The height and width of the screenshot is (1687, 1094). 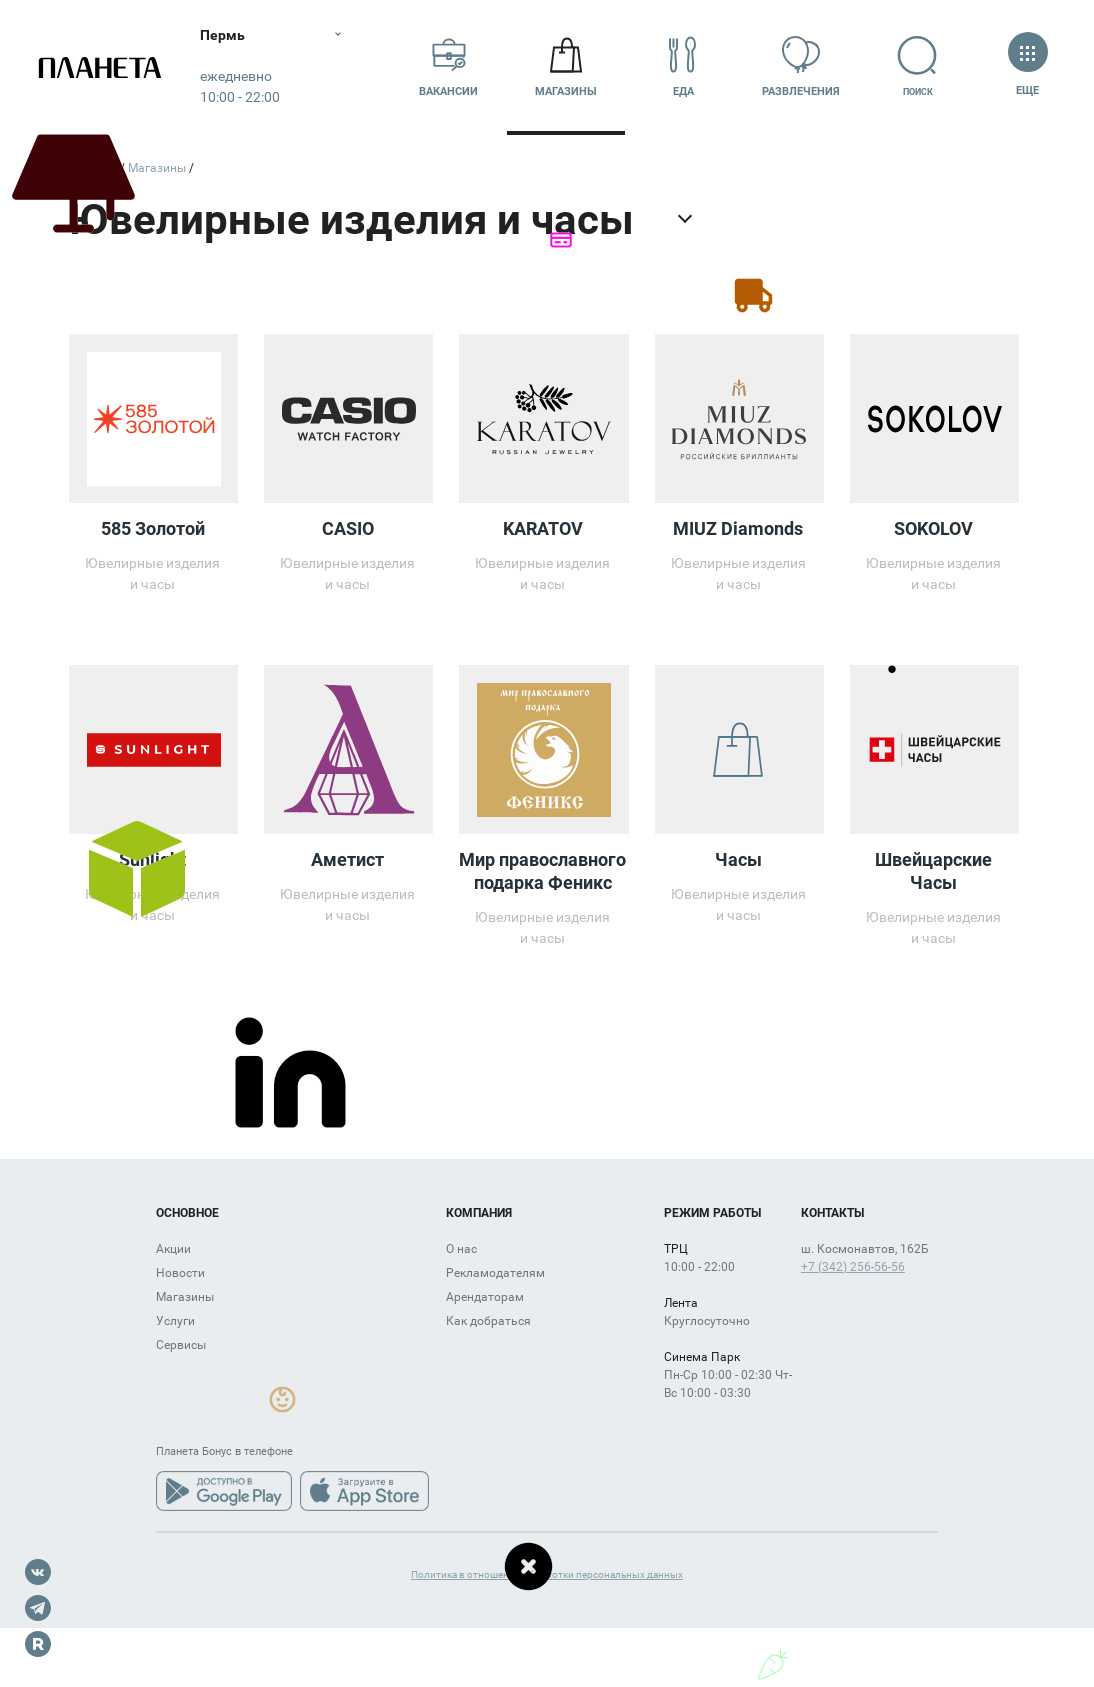 What do you see at coordinates (137, 869) in the screenshot?
I see `view 3D model or object` at bounding box center [137, 869].